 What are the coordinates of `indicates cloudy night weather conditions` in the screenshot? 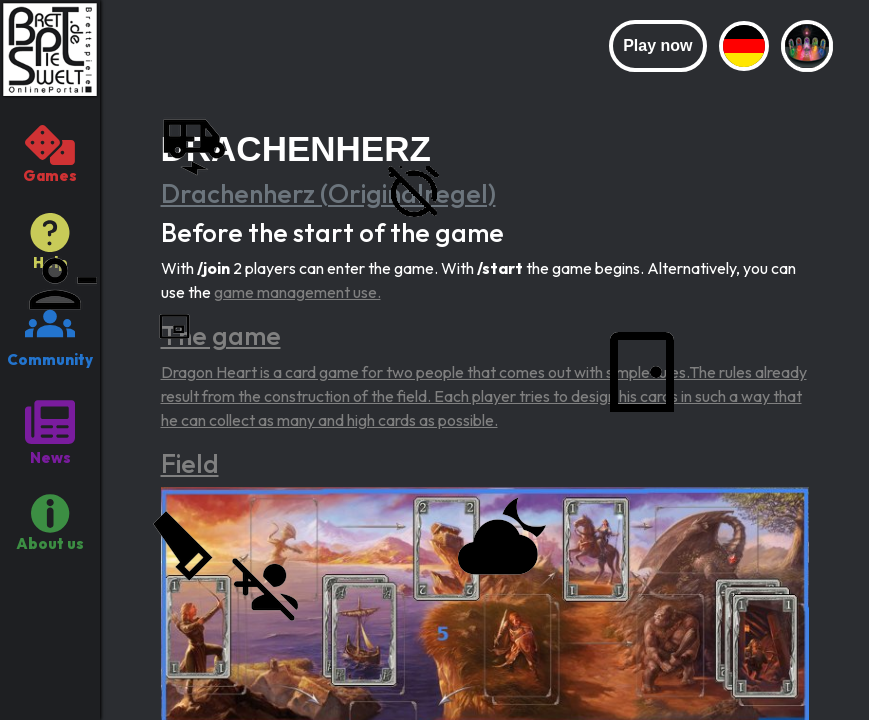 It's located at (502, 536).